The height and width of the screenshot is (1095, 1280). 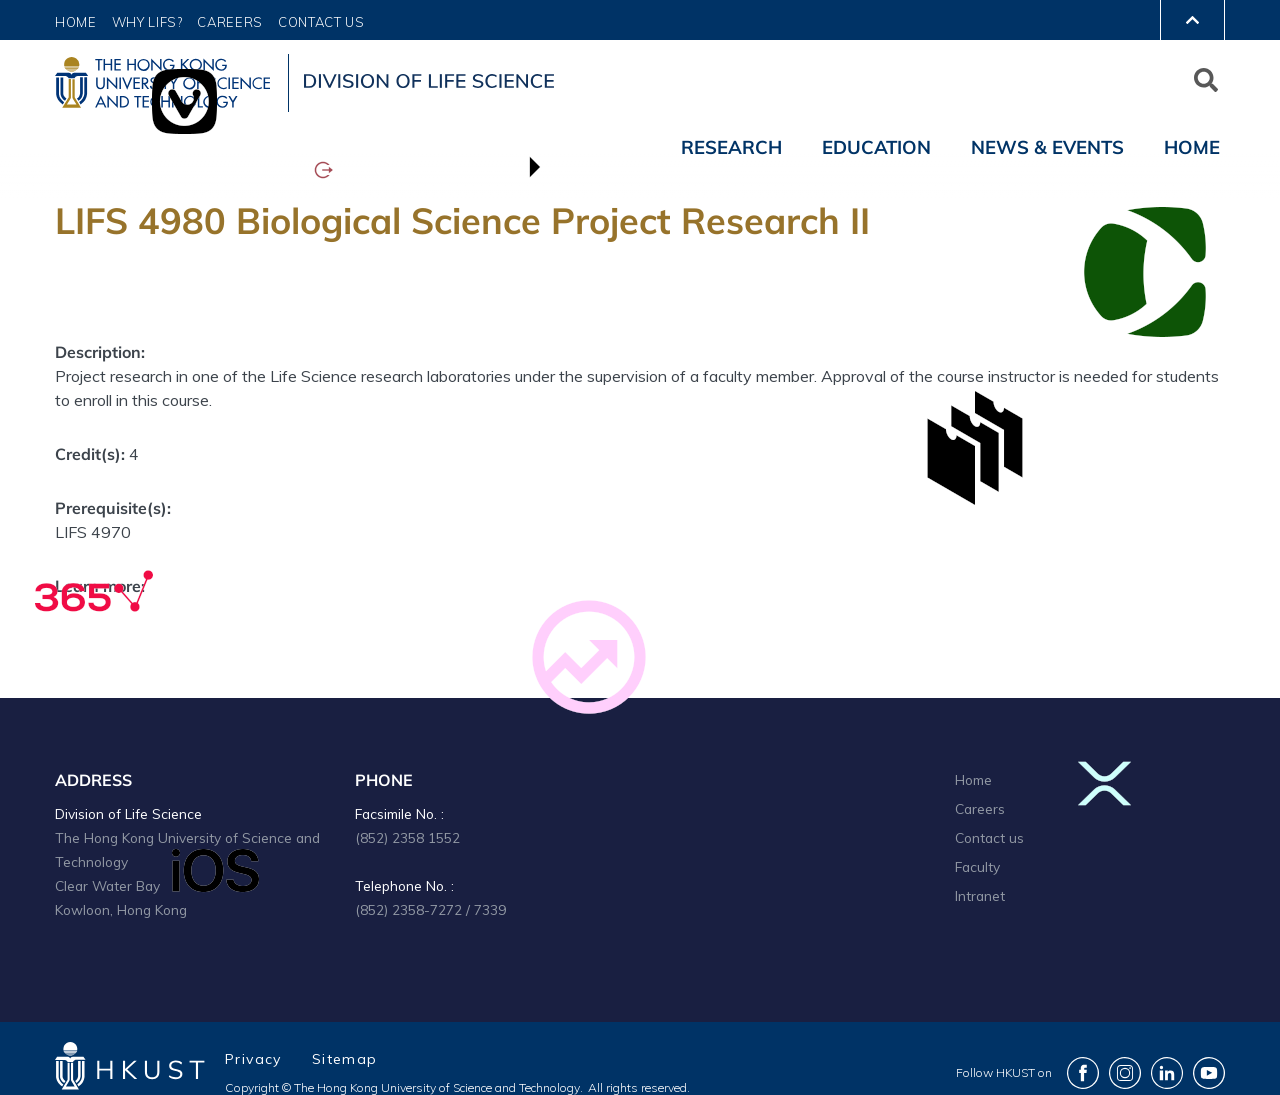 I want to click on open vivaldi browser, so click(x=184, y=101).